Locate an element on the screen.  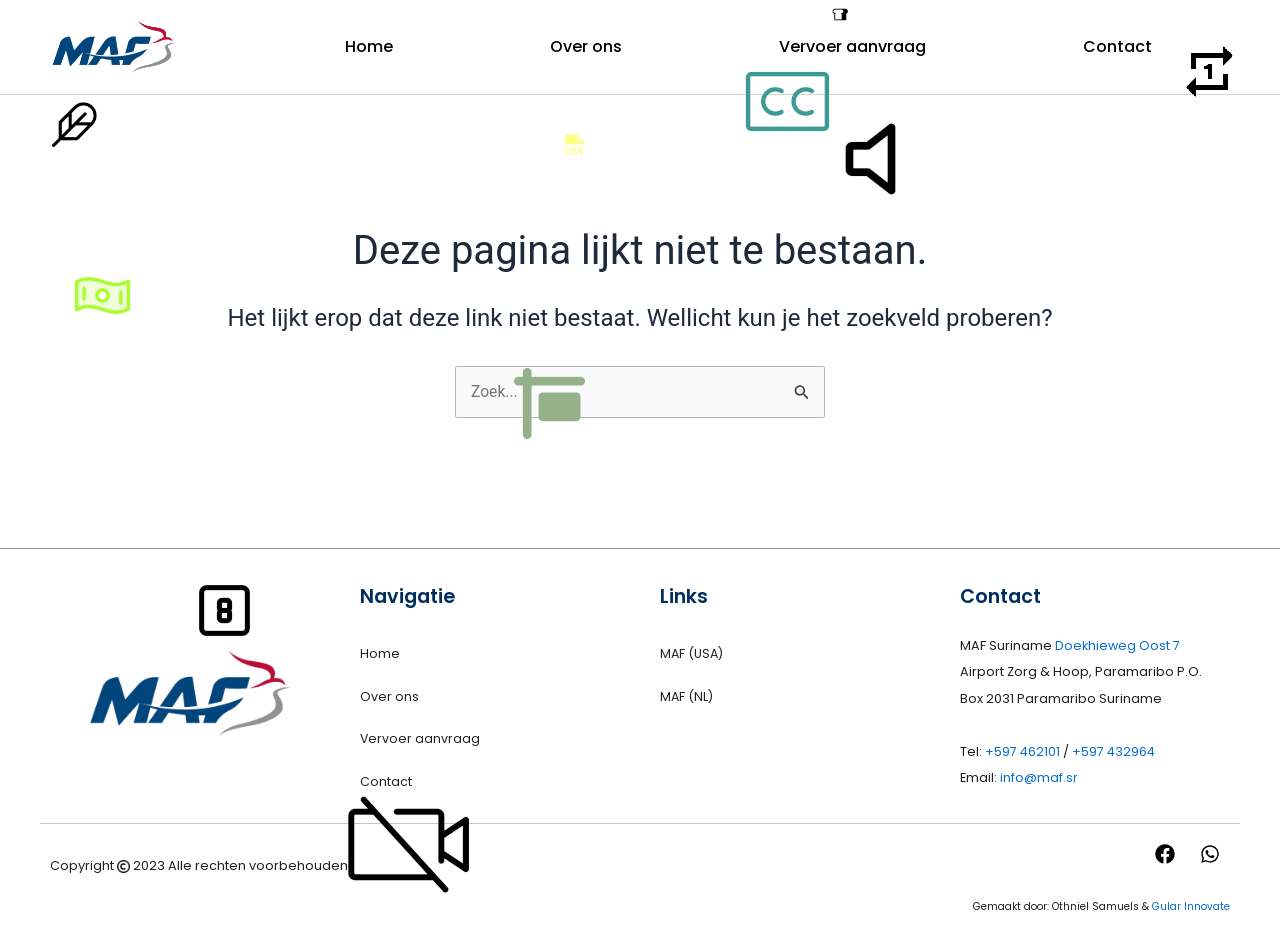
turn off camera or disable video is located at coordinates (404, 844).